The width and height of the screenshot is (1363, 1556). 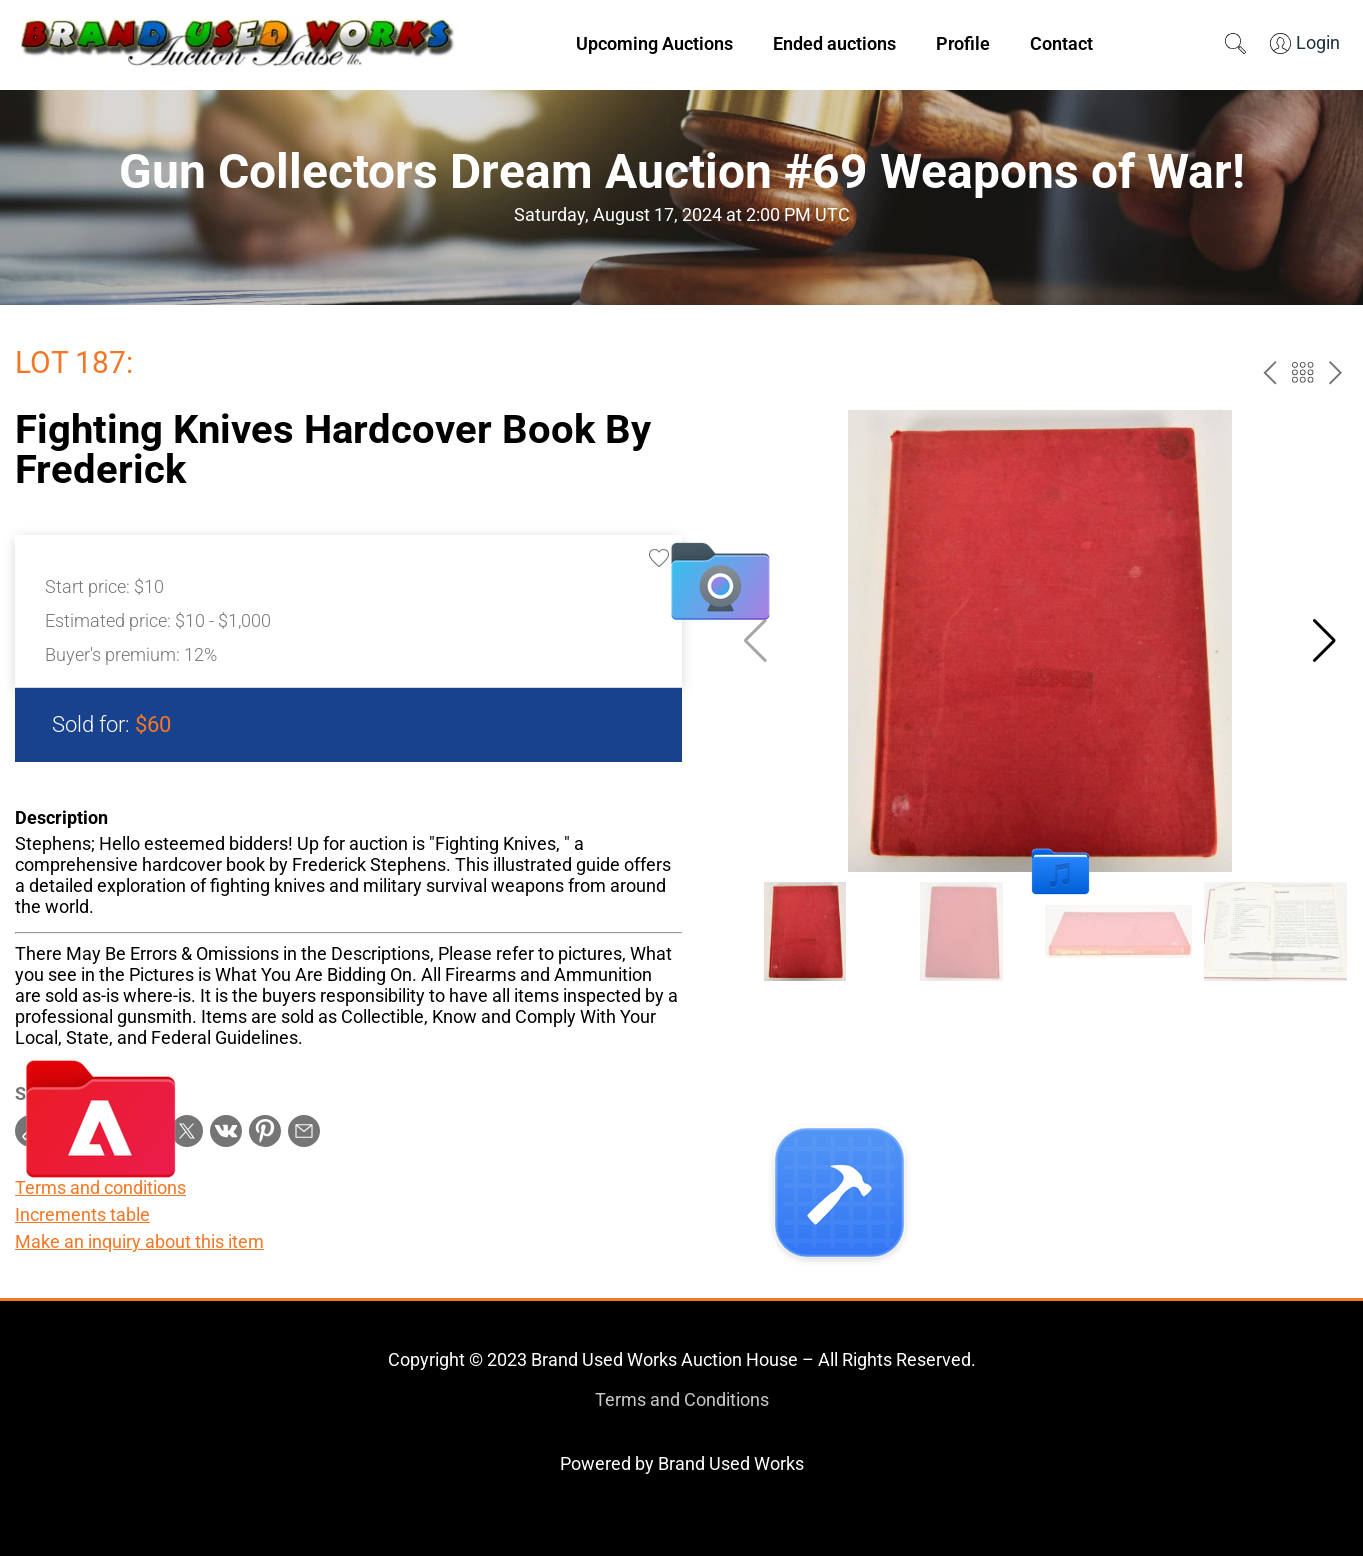 I want to click on folder containing webcam recordings or video chat files, so click(x=720, y=584).